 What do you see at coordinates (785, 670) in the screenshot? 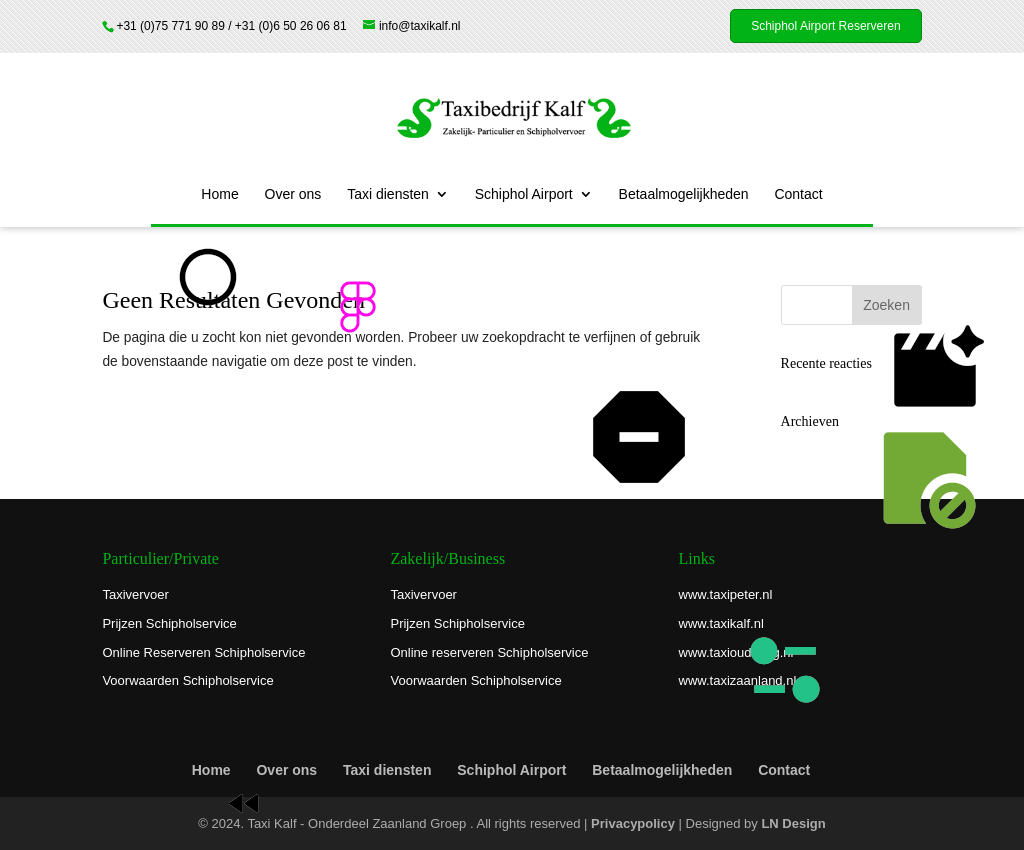
I see `adjust audio equalizer settings` at bounding box center [785, 670].